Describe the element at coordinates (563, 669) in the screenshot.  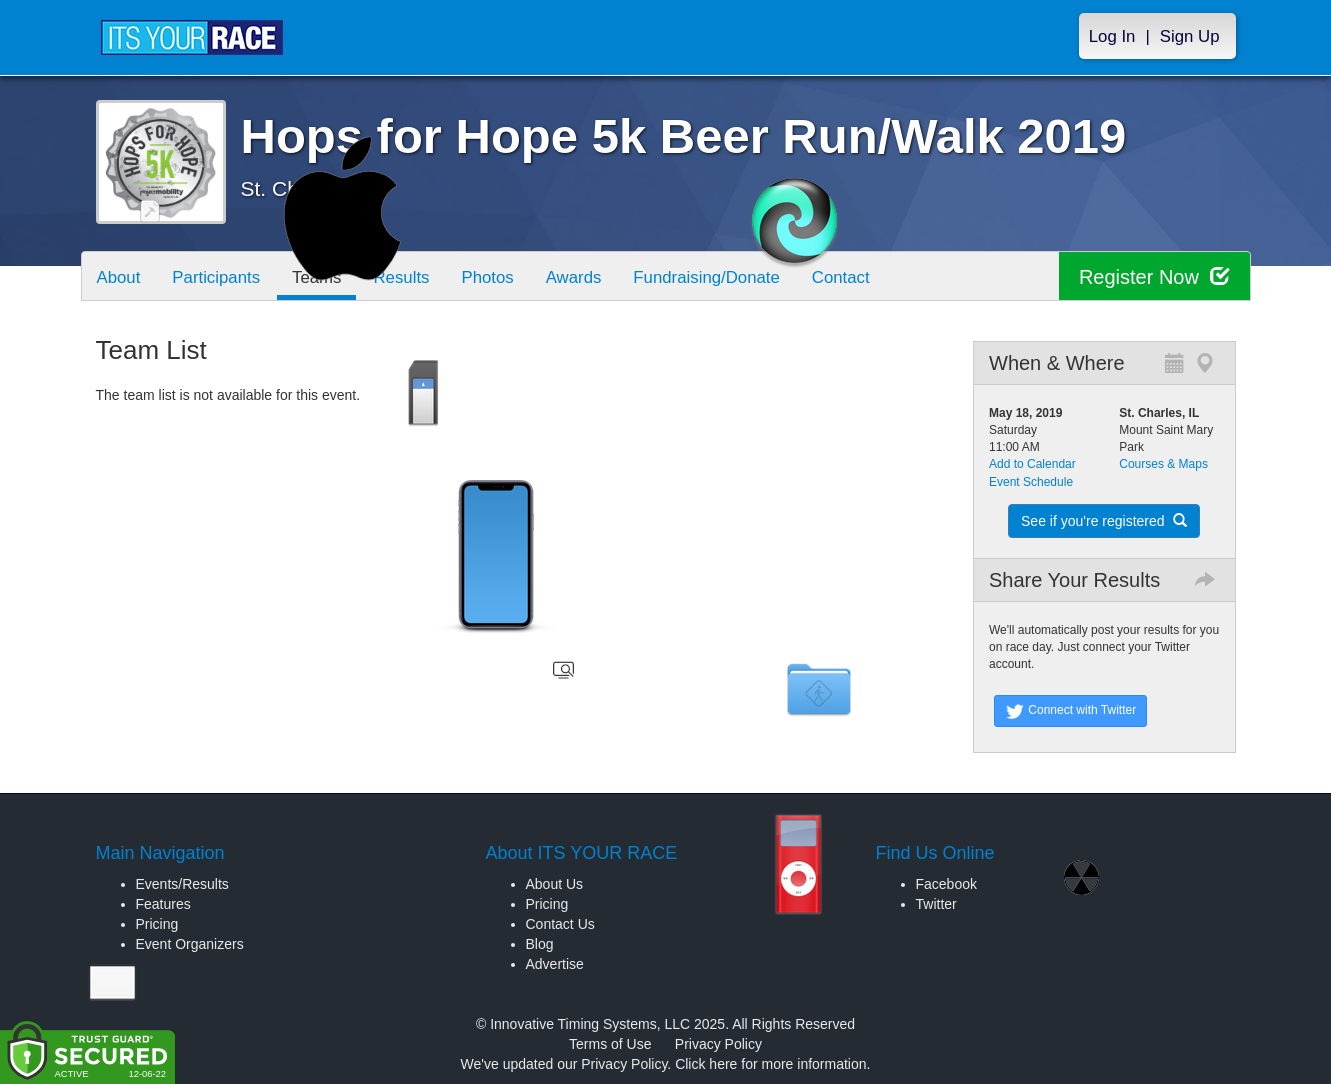
I see `access system diagnostics settings` at that location.